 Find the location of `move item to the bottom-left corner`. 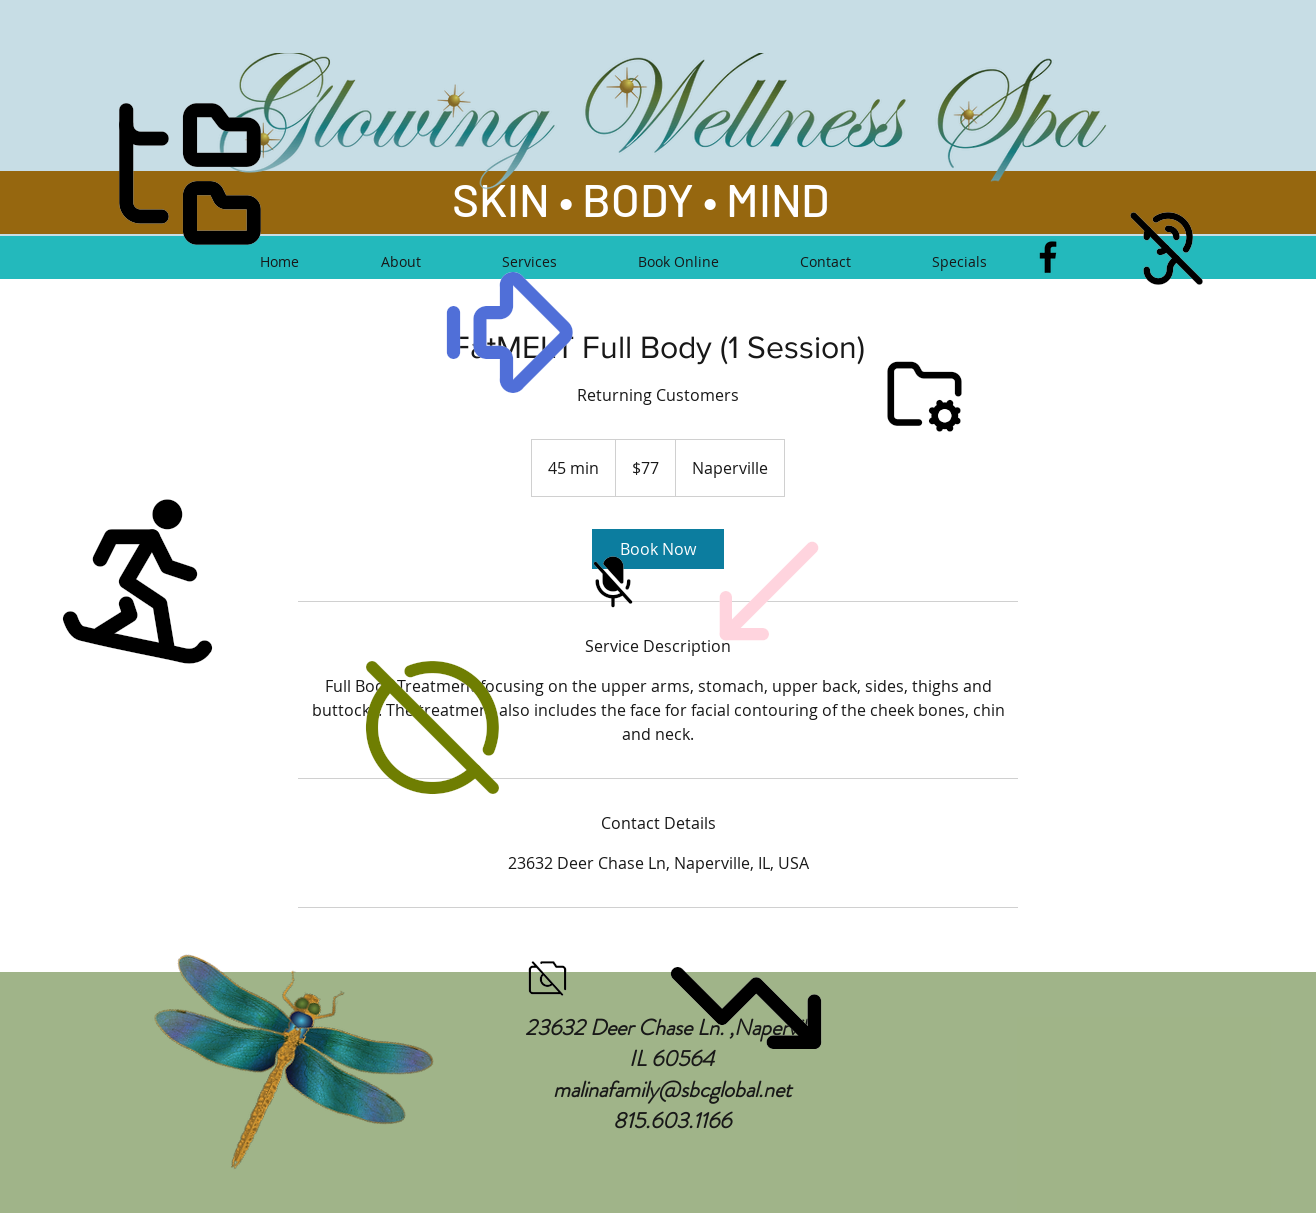

move item to the bottom-left corner is located at coordinates (769, 591).